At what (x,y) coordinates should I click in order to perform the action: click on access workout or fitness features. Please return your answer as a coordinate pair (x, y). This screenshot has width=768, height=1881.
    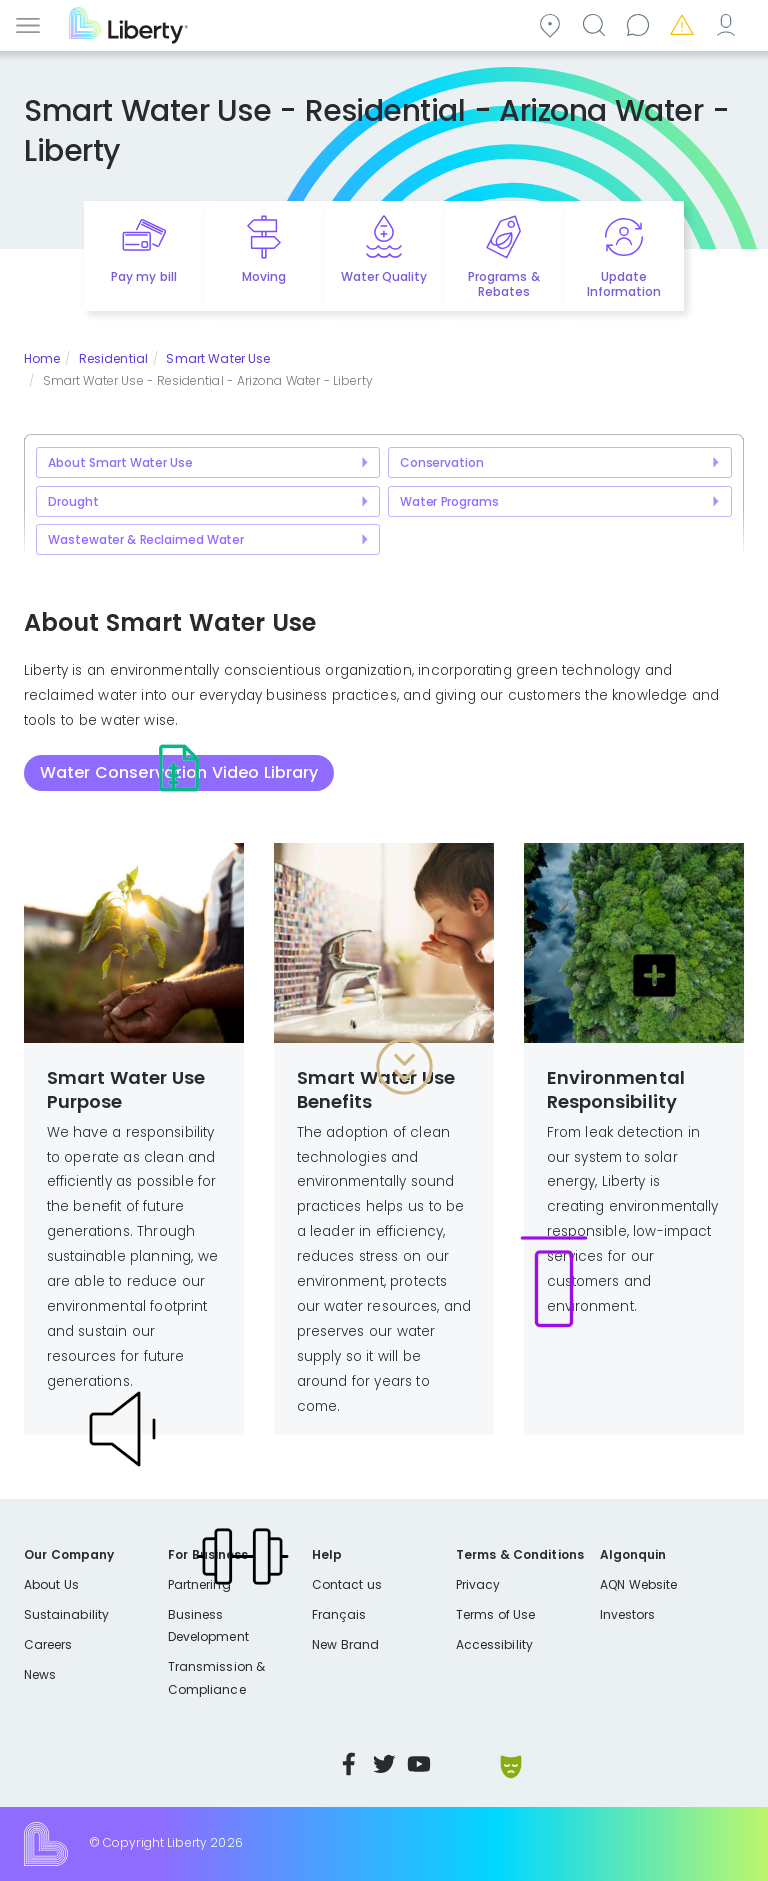
    Looking at the image, I should click on (242, 1556).